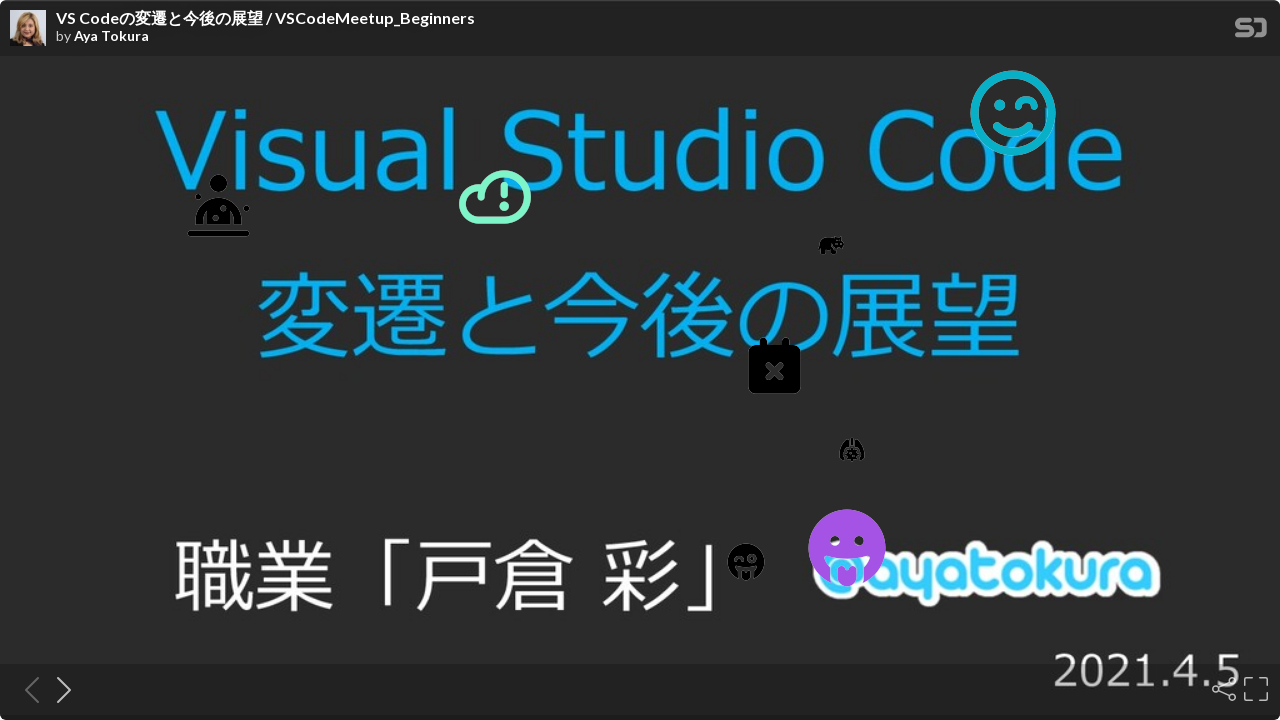 This screenshot has height=720, width=1280. I want to click on indicates respiratory infection or lung disease, so click(852, 449).